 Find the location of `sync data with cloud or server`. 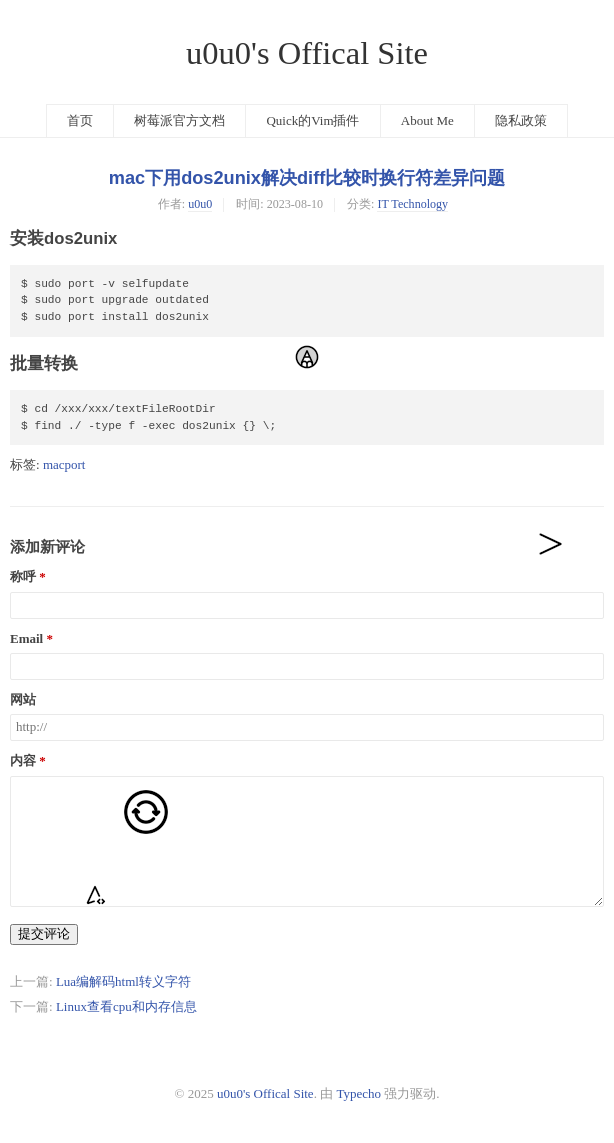

sync data with cloud or server is located at coordinates (146, 812).